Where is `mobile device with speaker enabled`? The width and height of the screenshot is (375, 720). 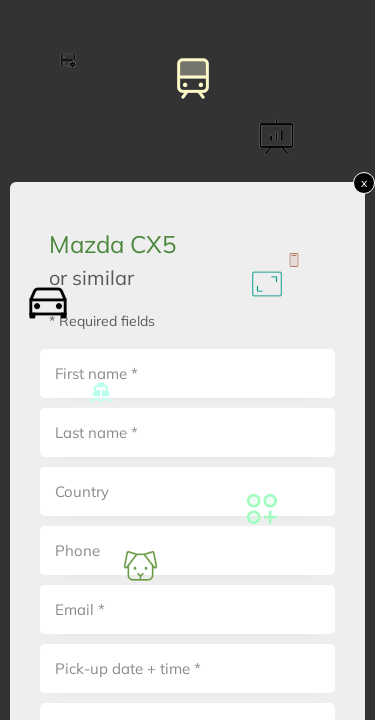 mobile device with speaker enabled is located at coordinates (294, 260).